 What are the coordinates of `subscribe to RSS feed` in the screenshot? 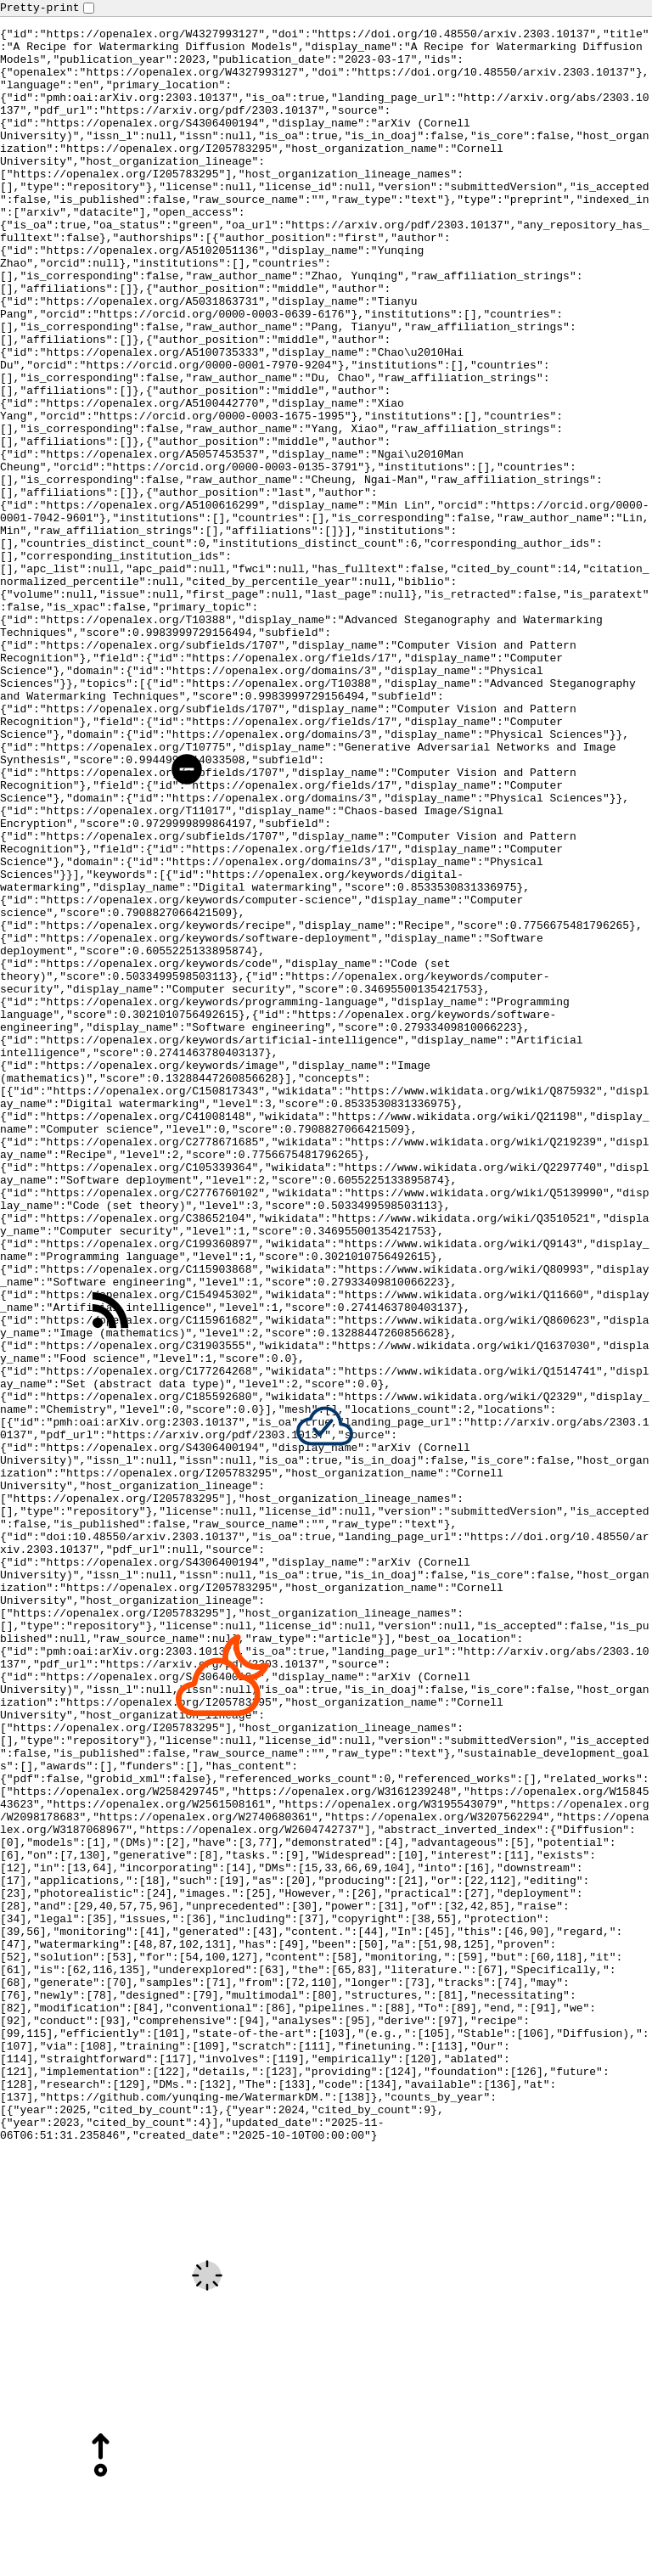 It's located at (110, 1310).